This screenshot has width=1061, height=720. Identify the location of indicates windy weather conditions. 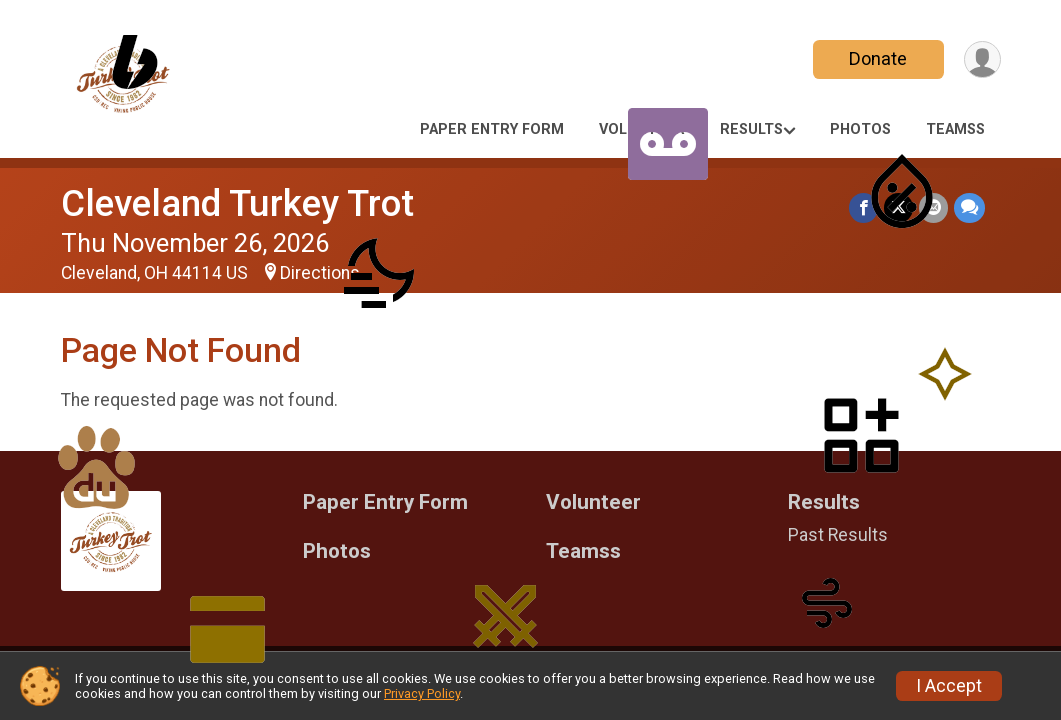
(827, 603).